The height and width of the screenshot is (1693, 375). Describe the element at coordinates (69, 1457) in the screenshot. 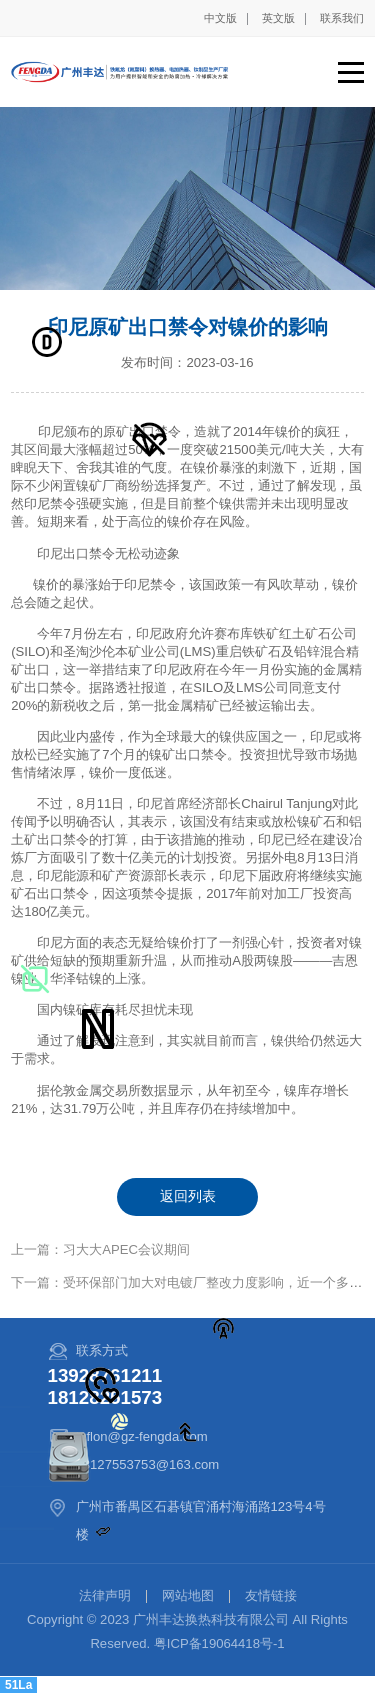

I see `access multiple connected storage drives` at that location.